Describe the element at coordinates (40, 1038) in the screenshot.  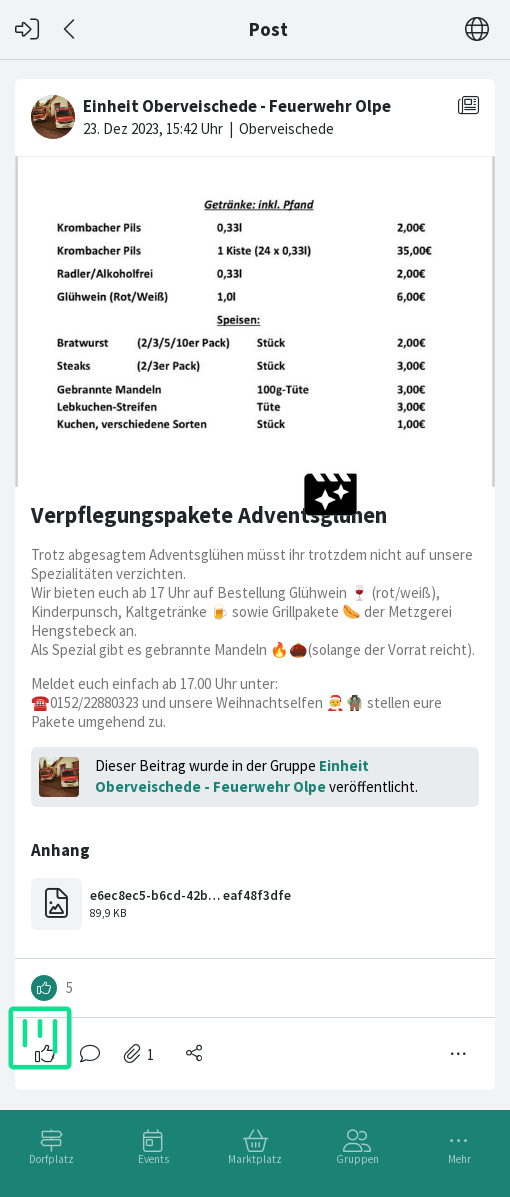
I see `open project board` at that location.